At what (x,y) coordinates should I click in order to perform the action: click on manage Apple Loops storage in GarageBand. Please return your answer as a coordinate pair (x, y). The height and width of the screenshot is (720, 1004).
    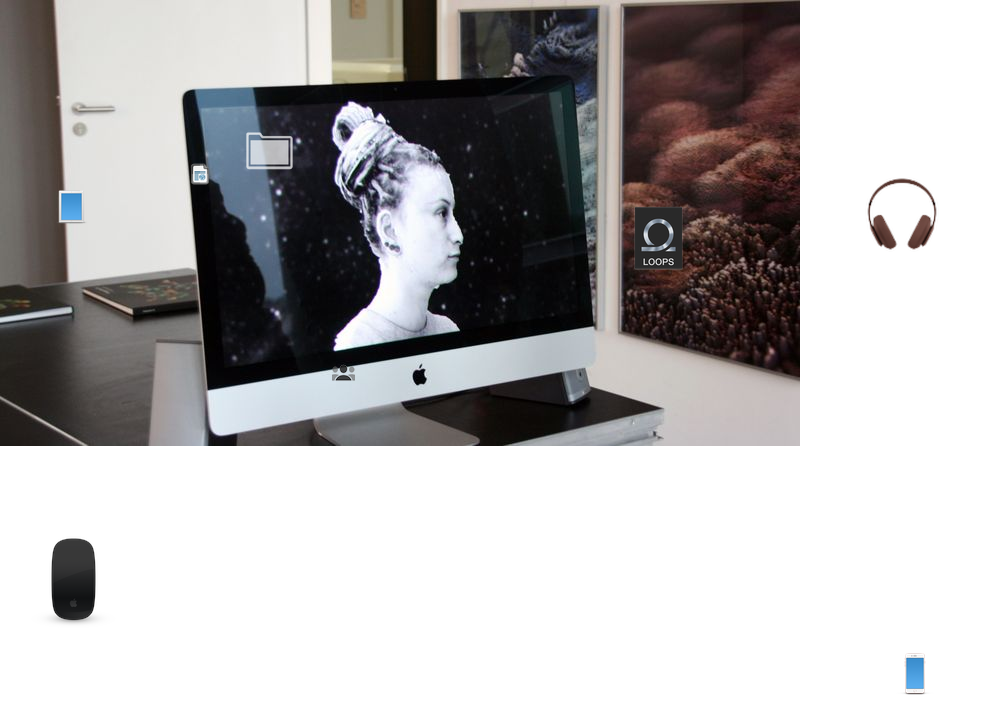
    Looking at the image, I should click on (658, 239).